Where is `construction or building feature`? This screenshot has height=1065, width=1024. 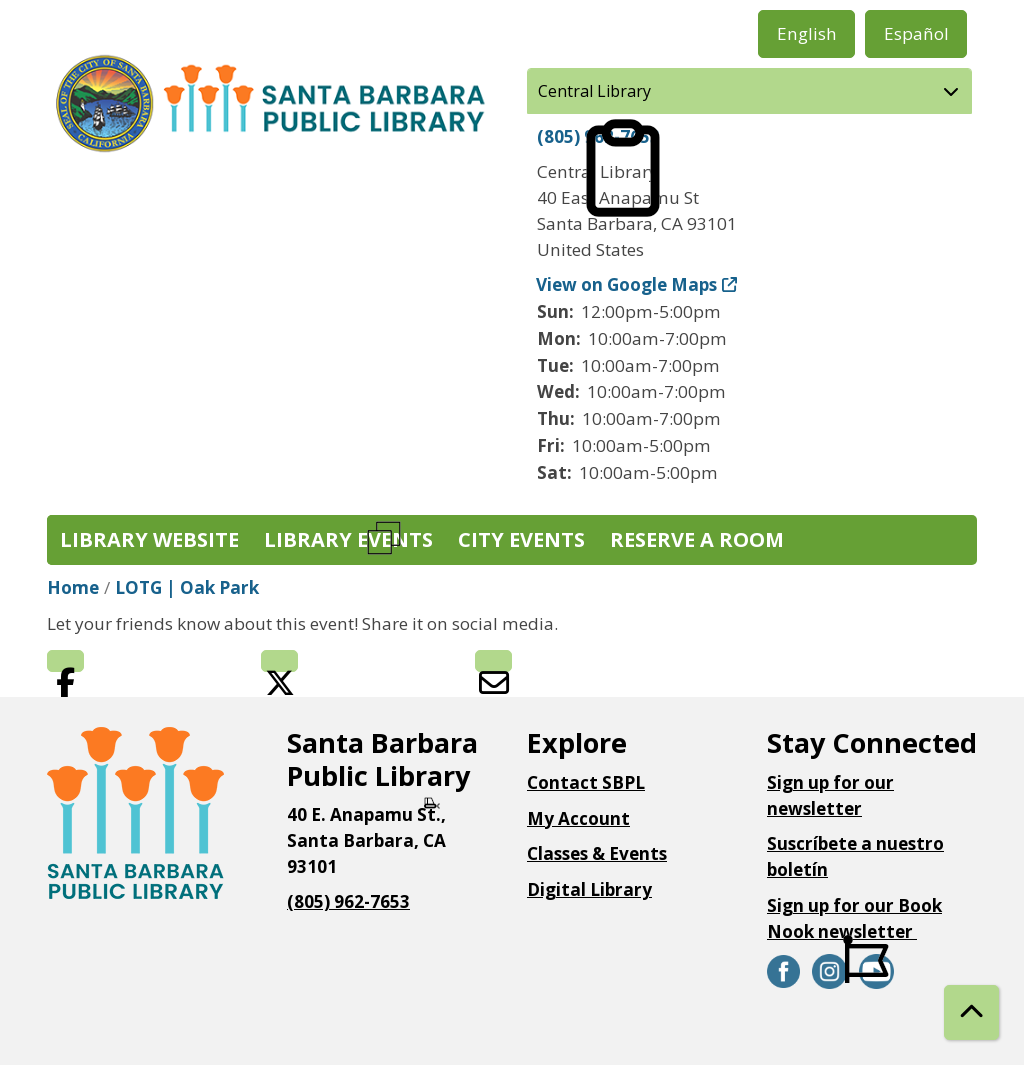 construction or building feature is located at coordinates (432, 803).